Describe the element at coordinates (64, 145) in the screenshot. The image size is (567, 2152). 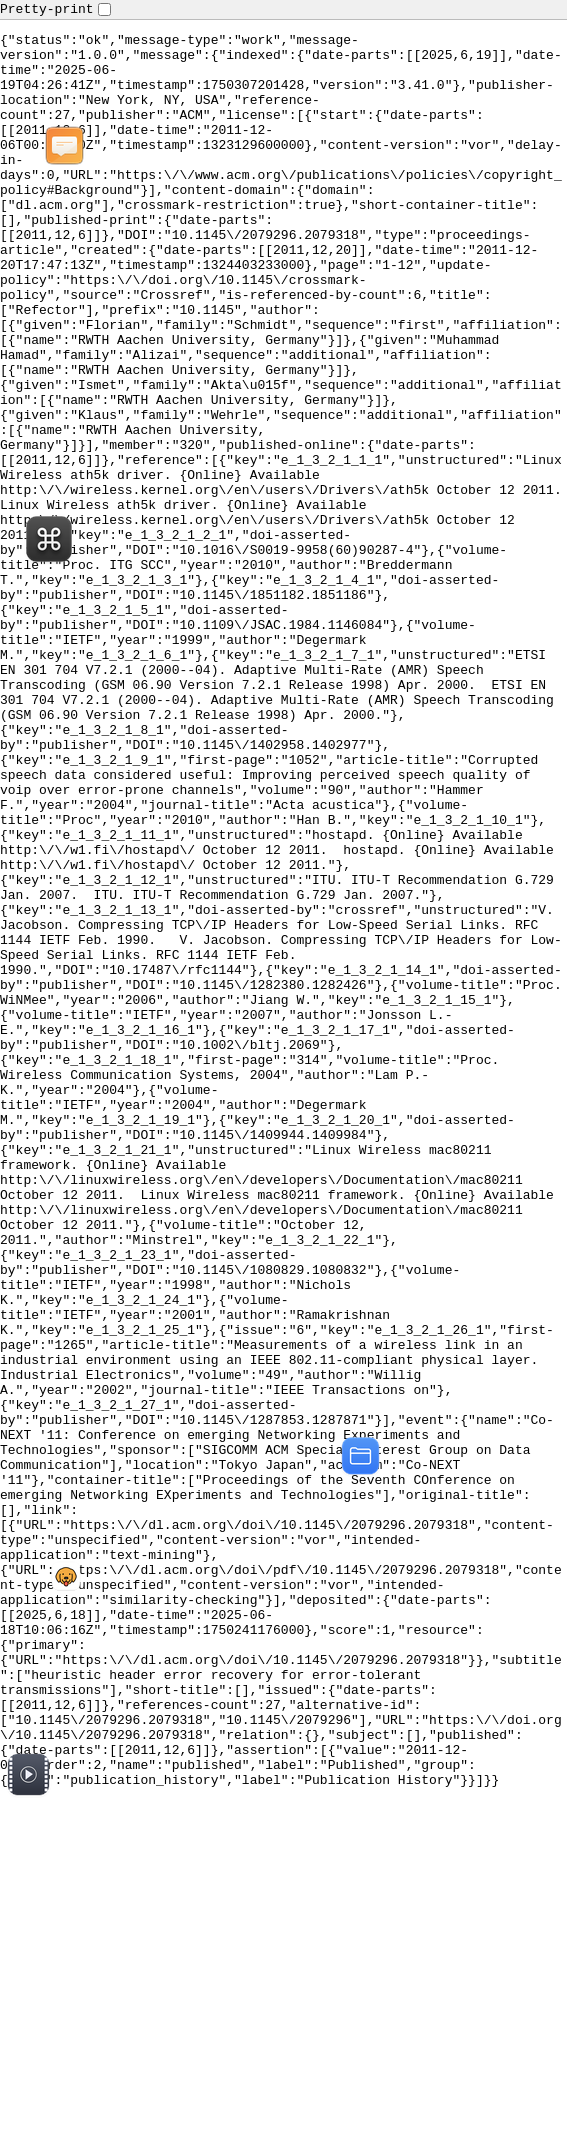
I see `open empathy messaging app` at that location.